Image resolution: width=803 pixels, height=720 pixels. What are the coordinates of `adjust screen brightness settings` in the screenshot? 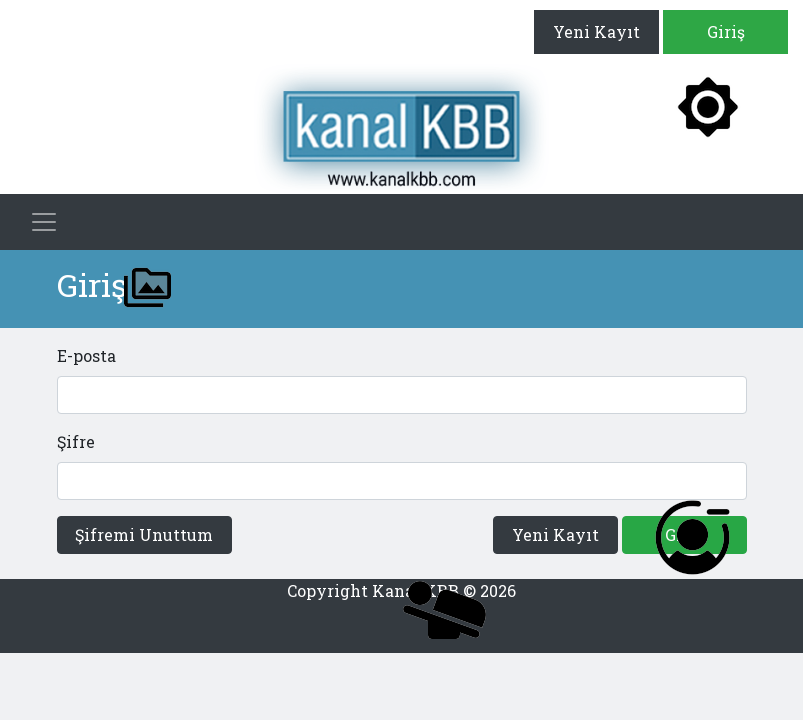 It's located at (708, 107).